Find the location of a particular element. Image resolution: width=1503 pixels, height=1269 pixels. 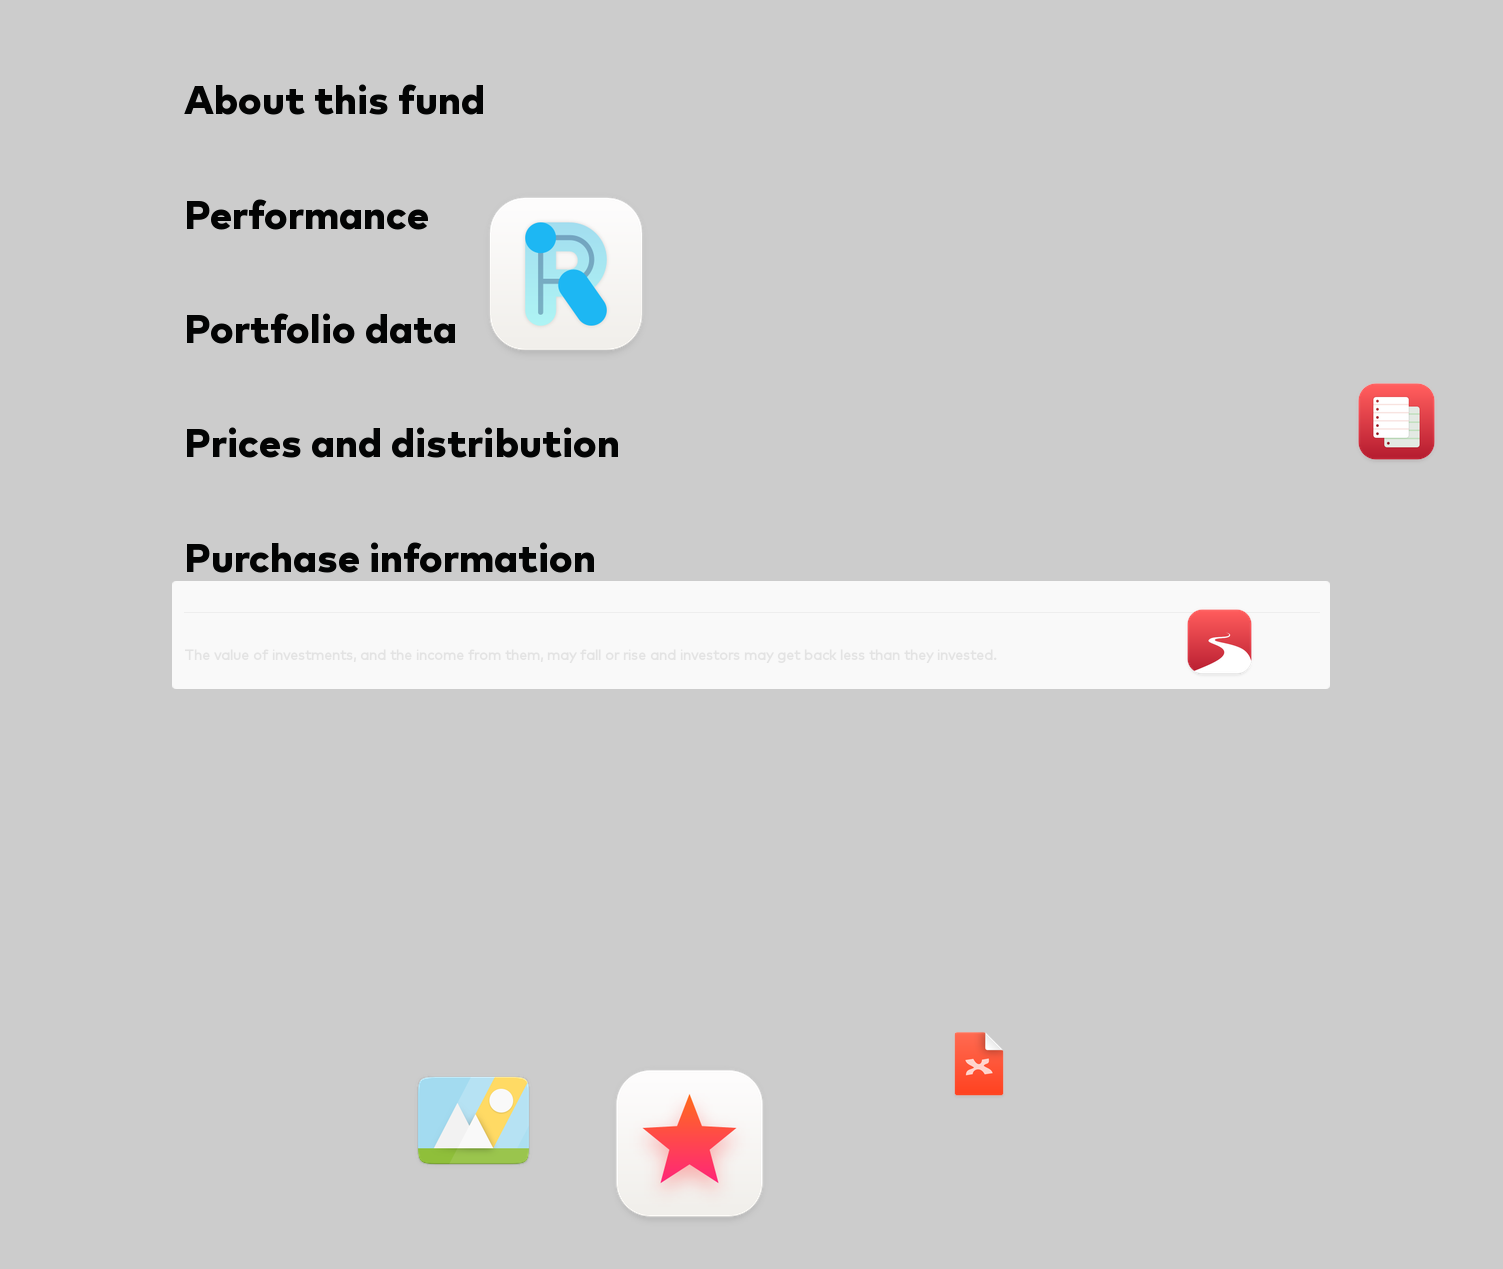

open tutanota secure email app is located at coordinates (1219, 641).